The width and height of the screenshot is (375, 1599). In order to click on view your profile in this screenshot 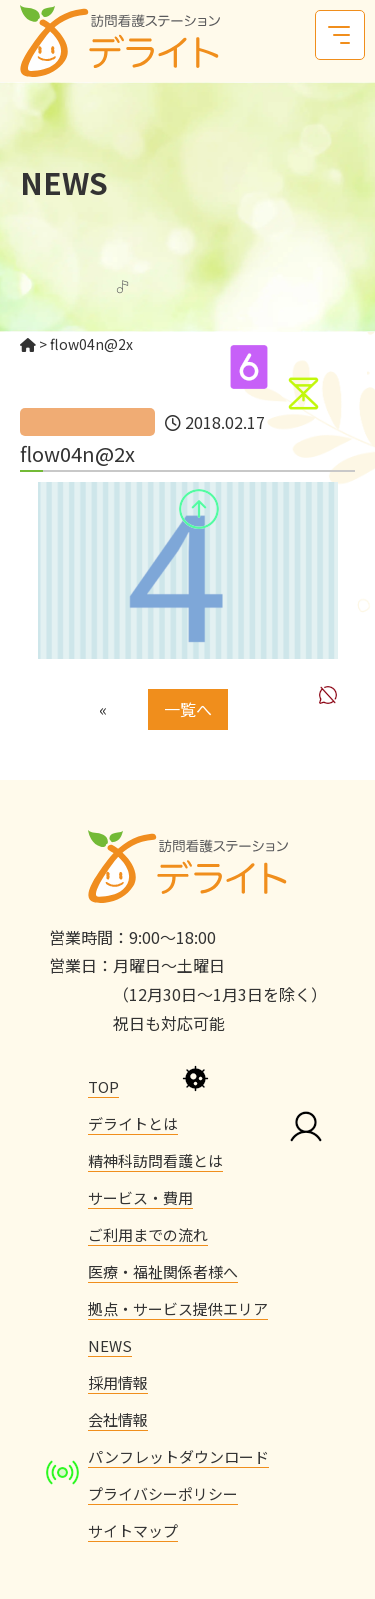, I will do `click(306, 1127)`.